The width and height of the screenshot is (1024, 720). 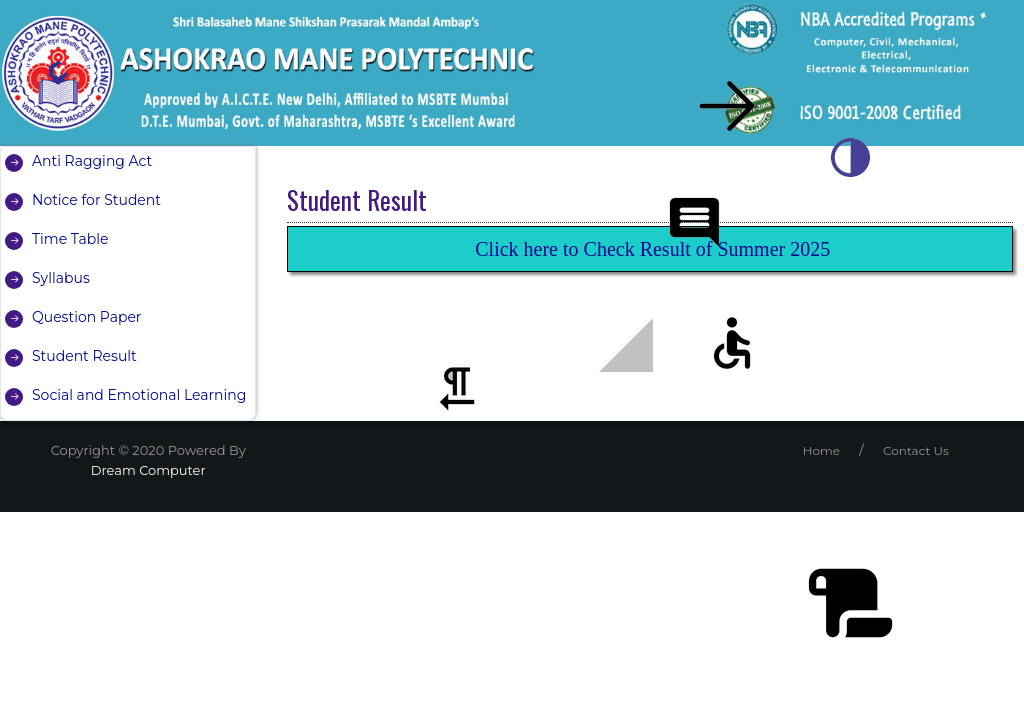 What do you see at coordinates (626, 345) in the screenshot?
I see `indicates no cellular signal` at bounding box center [626, 345].